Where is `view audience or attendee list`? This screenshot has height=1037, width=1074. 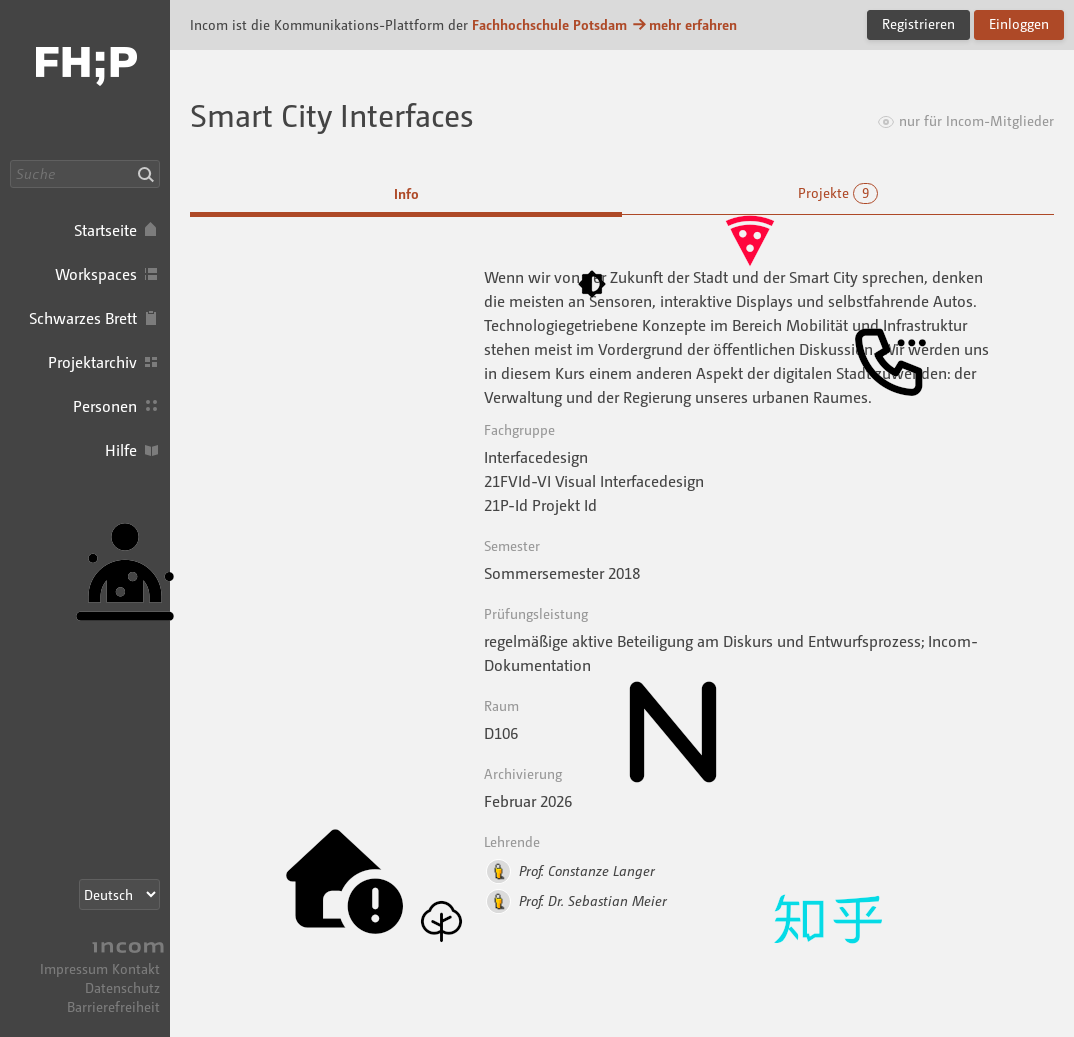
view audience or attendee list is located at coordinates (125, 572).